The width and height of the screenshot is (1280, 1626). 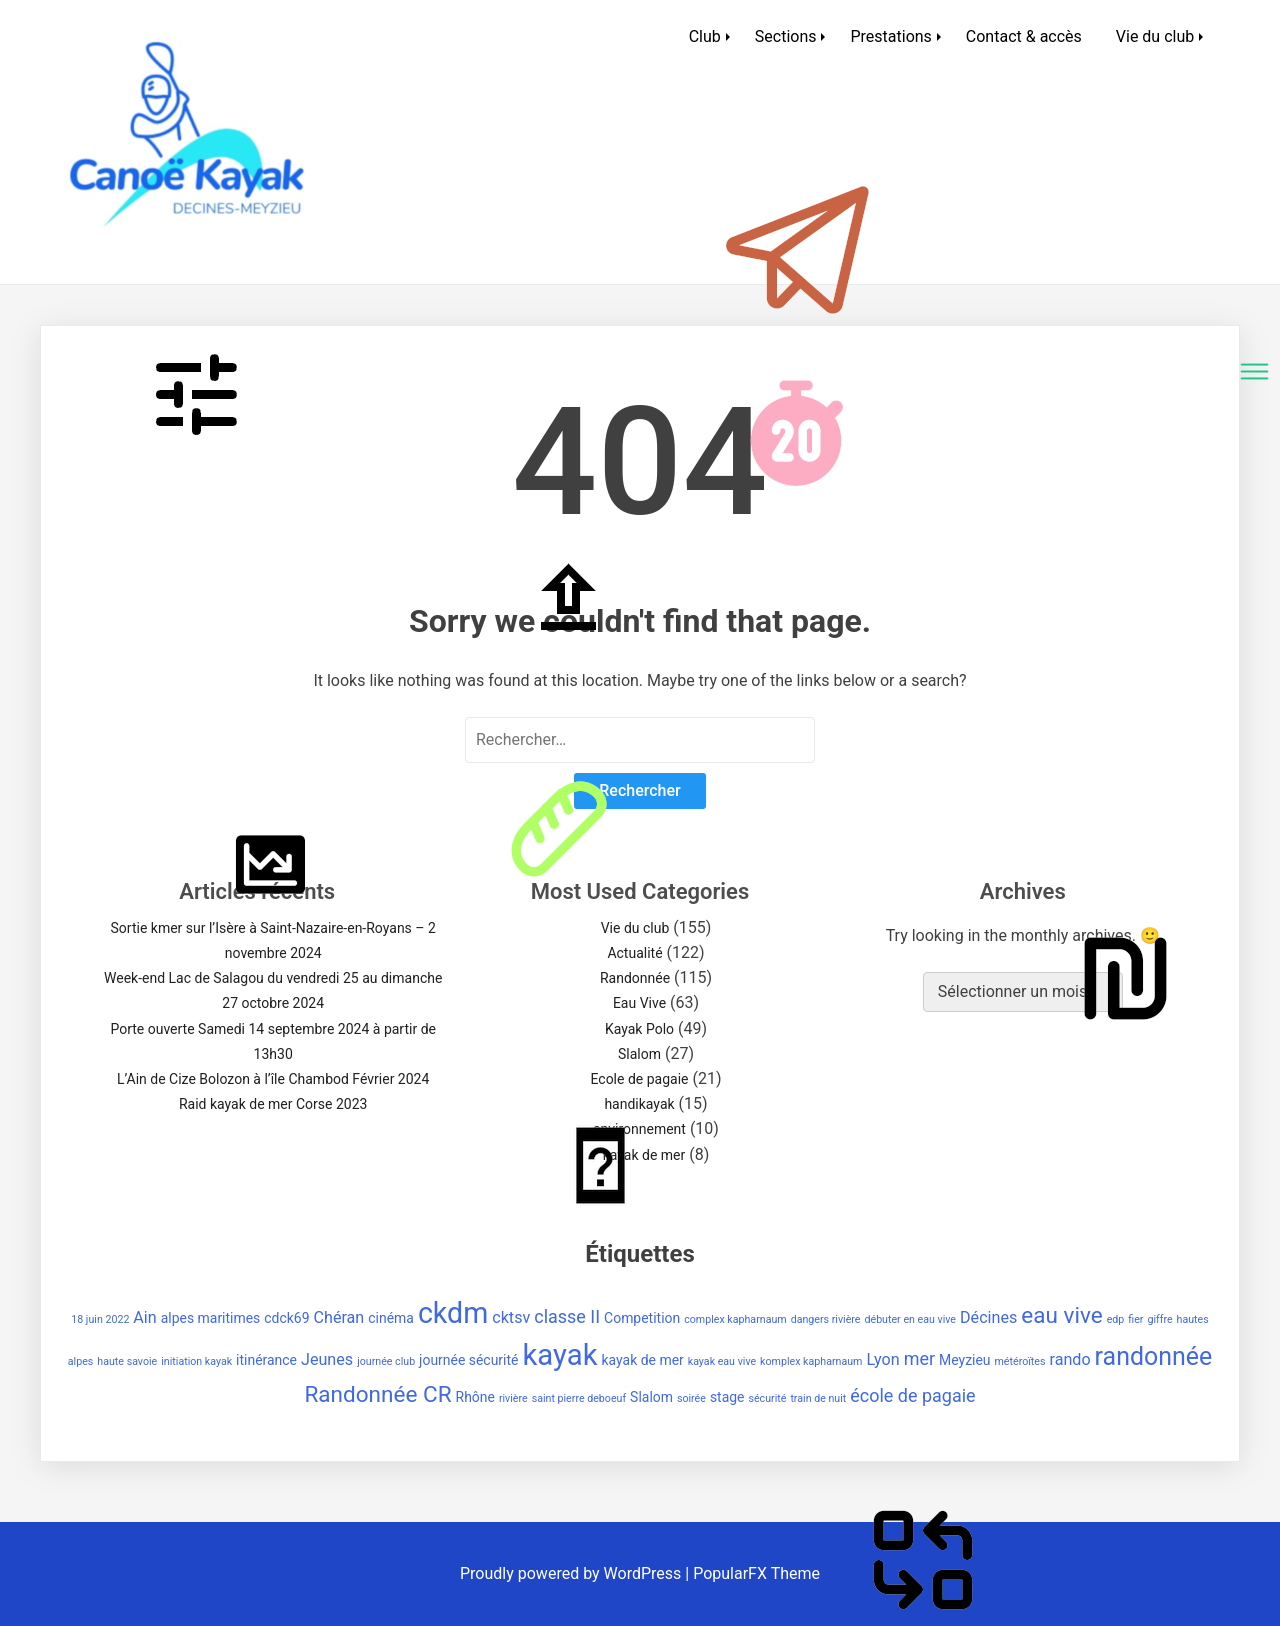 I want to click on swap or exchange two items, so click(x=923, y=1560).